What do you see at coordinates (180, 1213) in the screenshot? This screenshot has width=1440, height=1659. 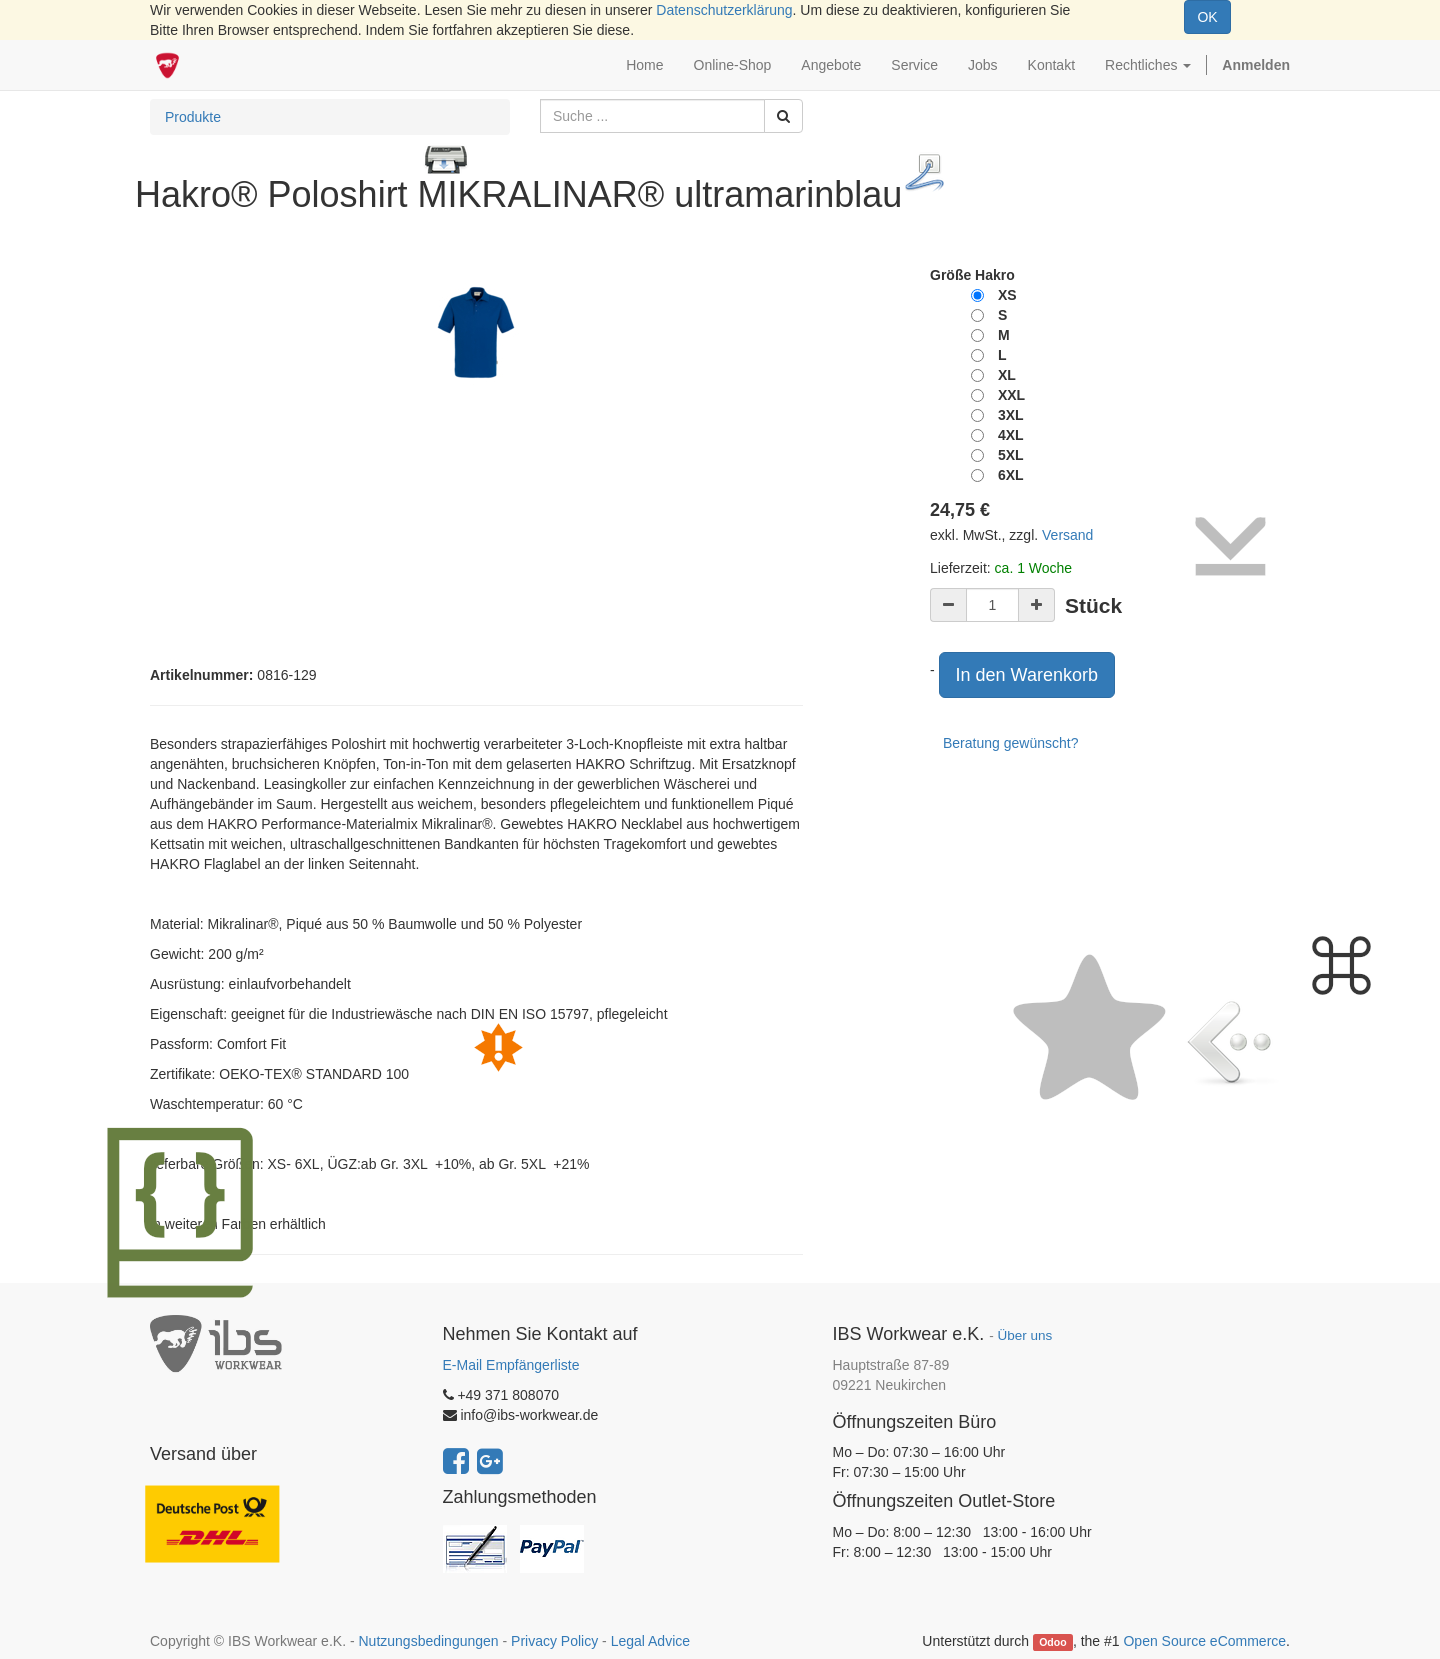 I see `open developer documentation` at bounding box center [180, 1213].